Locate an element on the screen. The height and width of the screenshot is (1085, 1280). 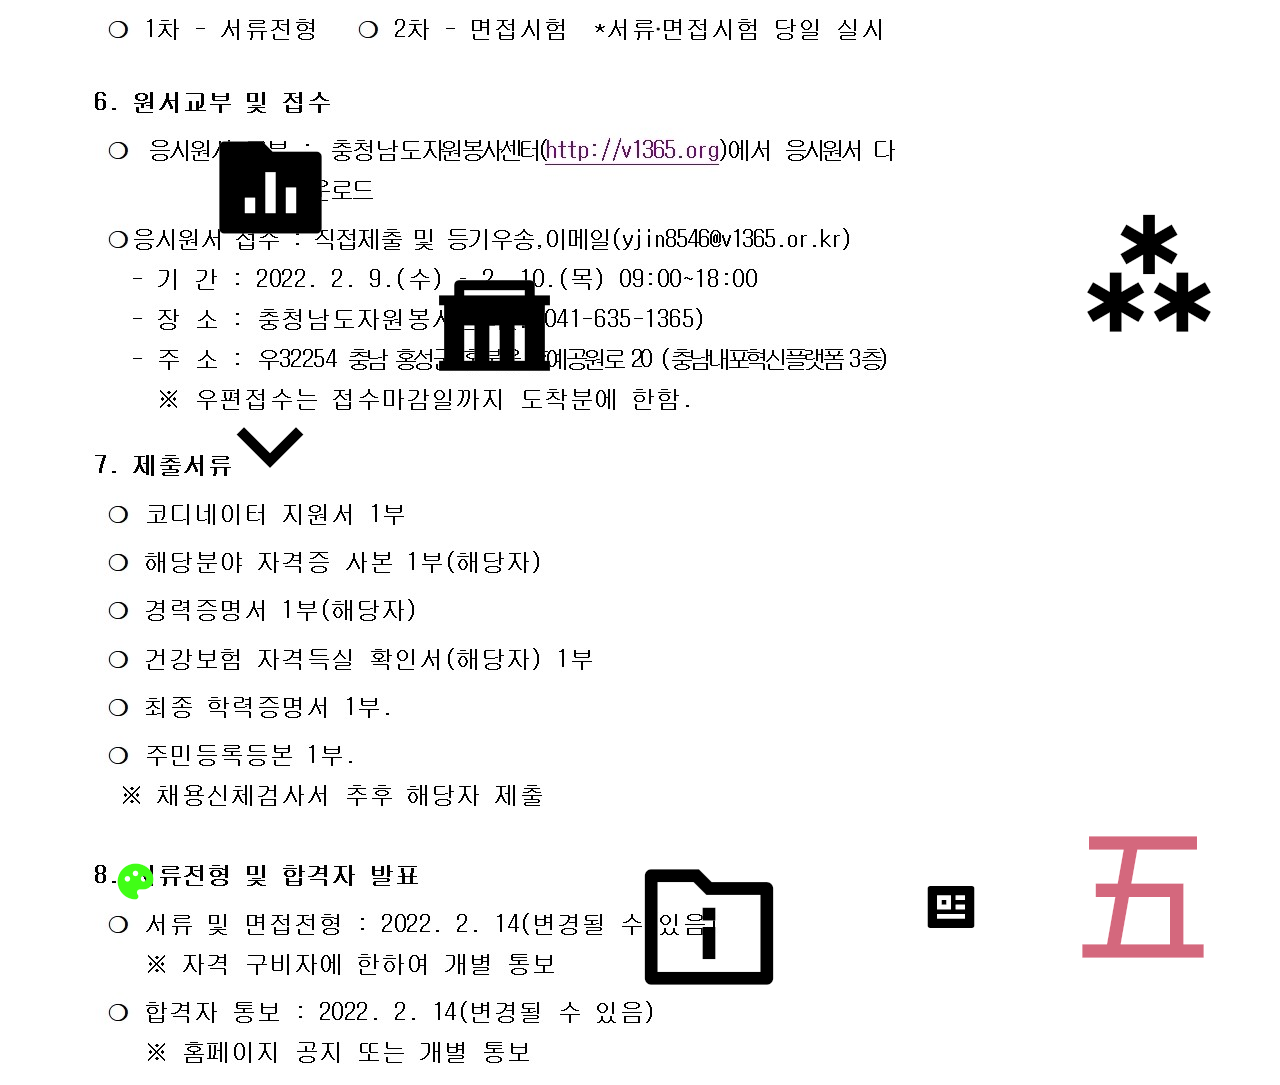
access government services is located at coordinates (494, 325).